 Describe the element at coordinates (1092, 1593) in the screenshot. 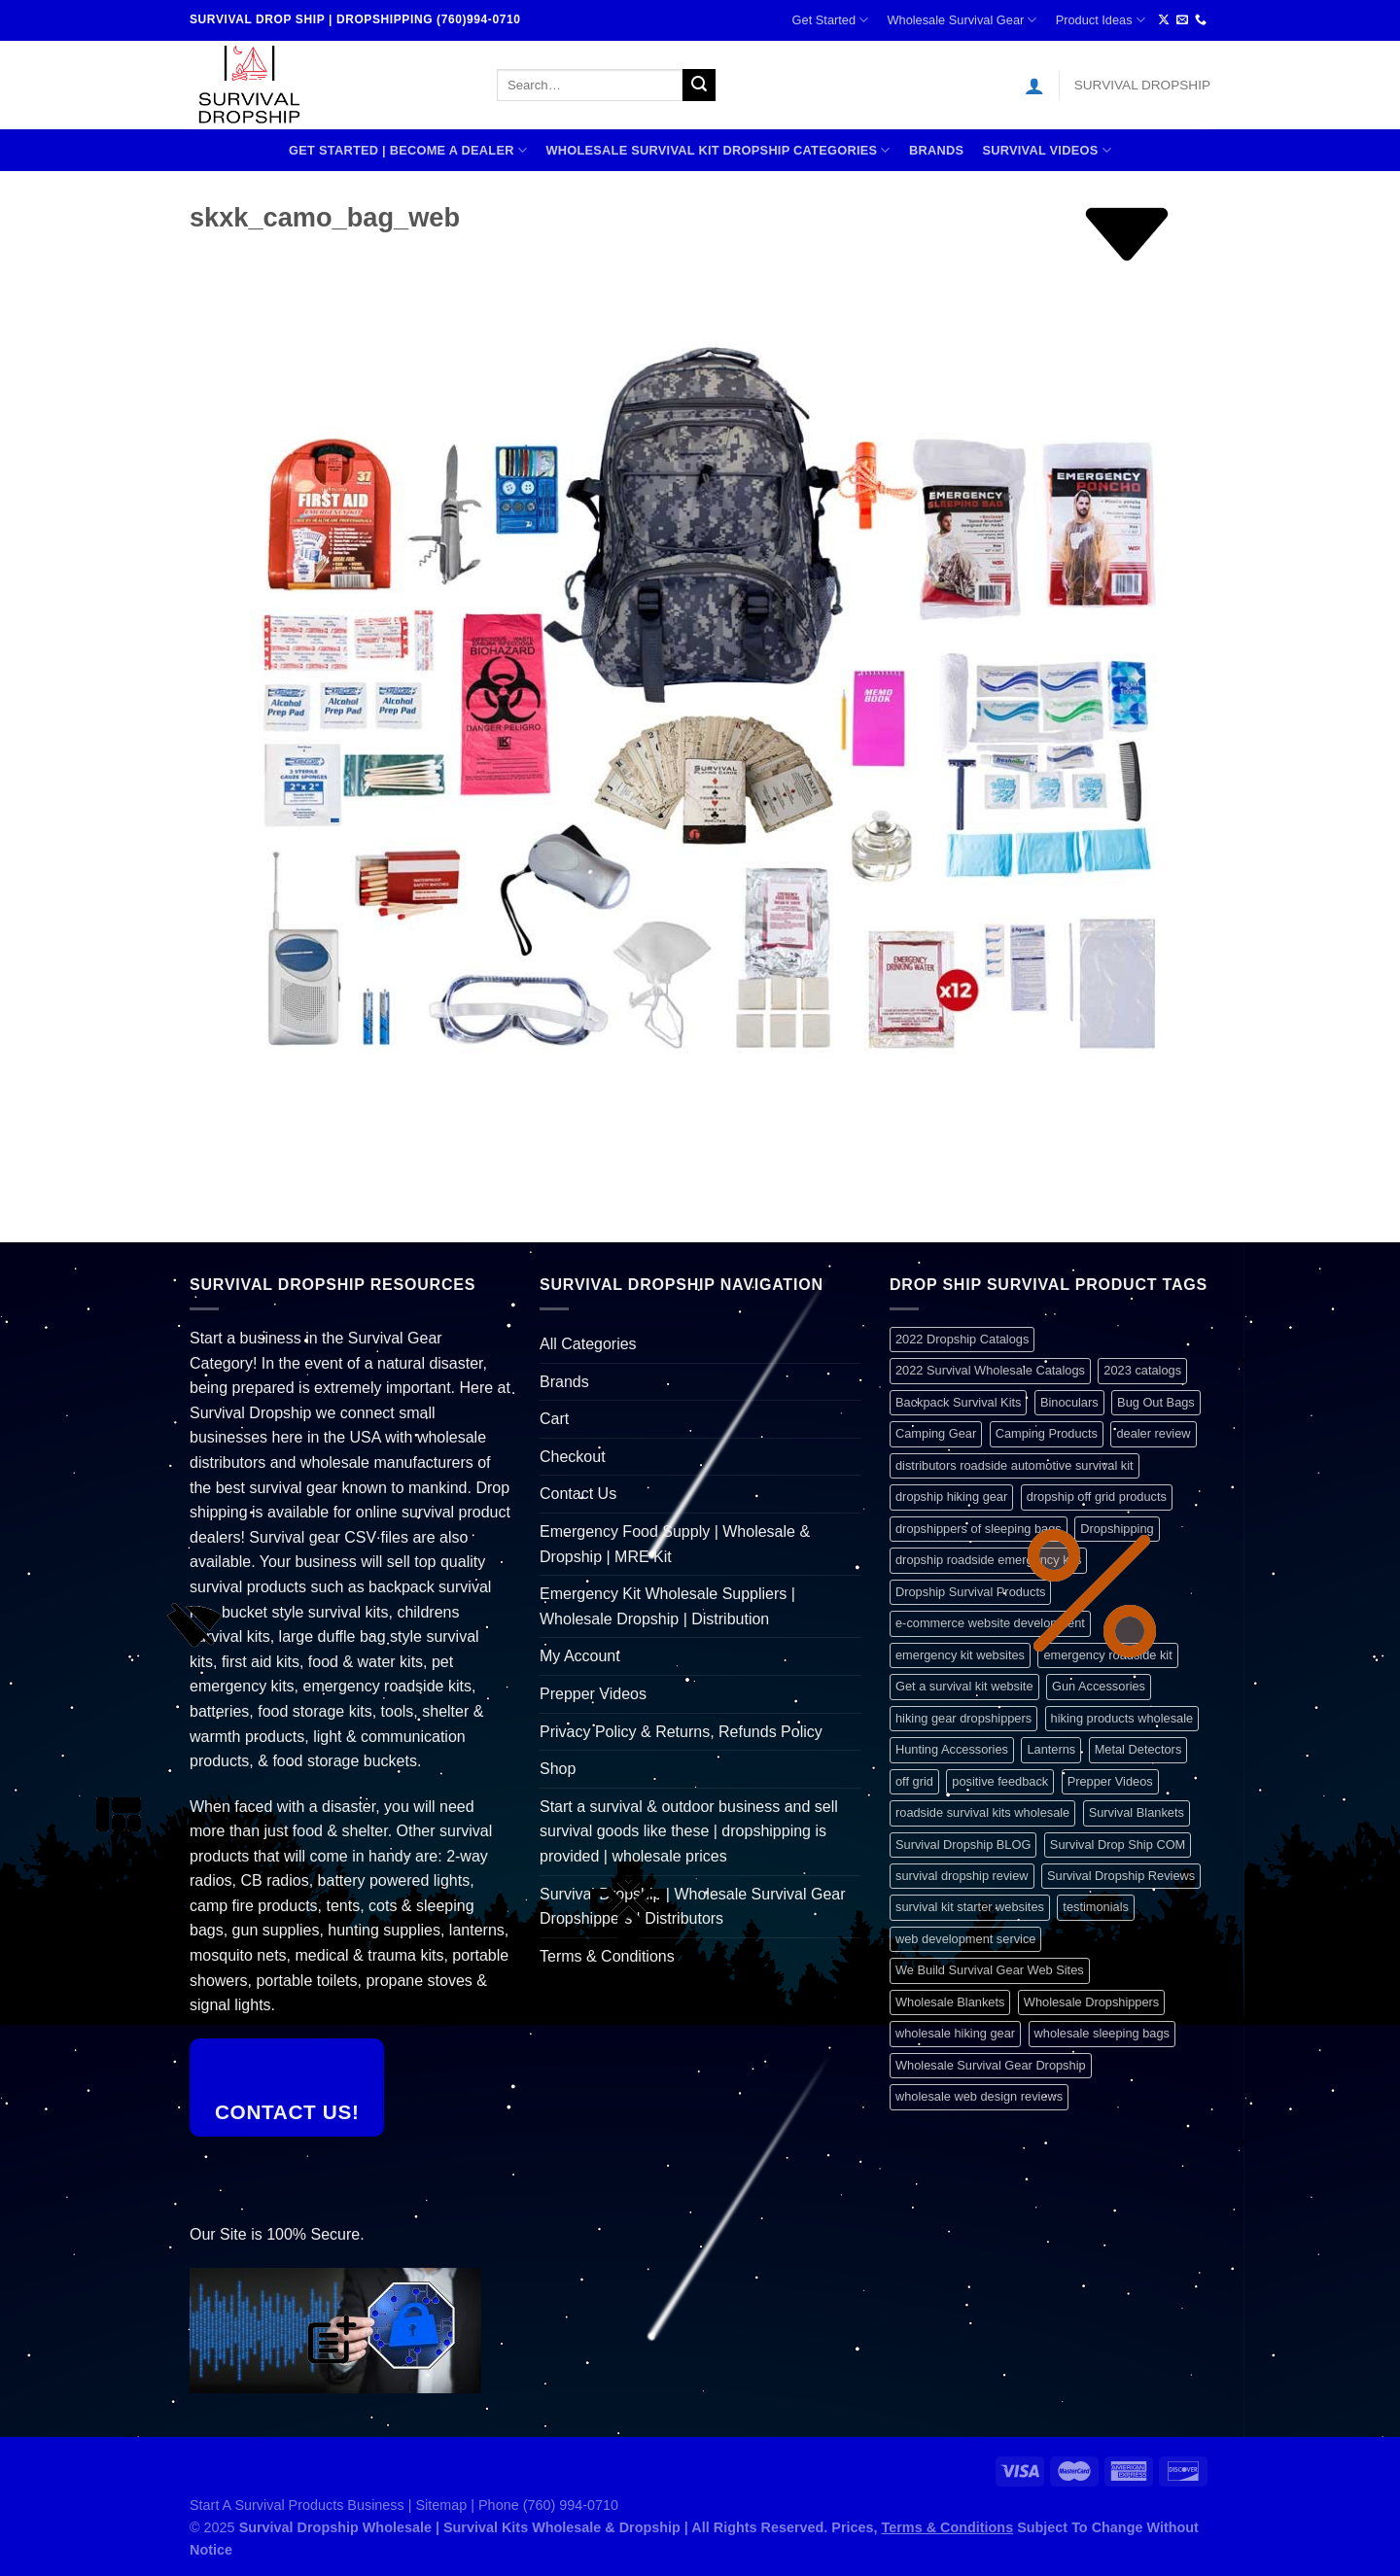

I see `view discount or sale pricing` at that location.